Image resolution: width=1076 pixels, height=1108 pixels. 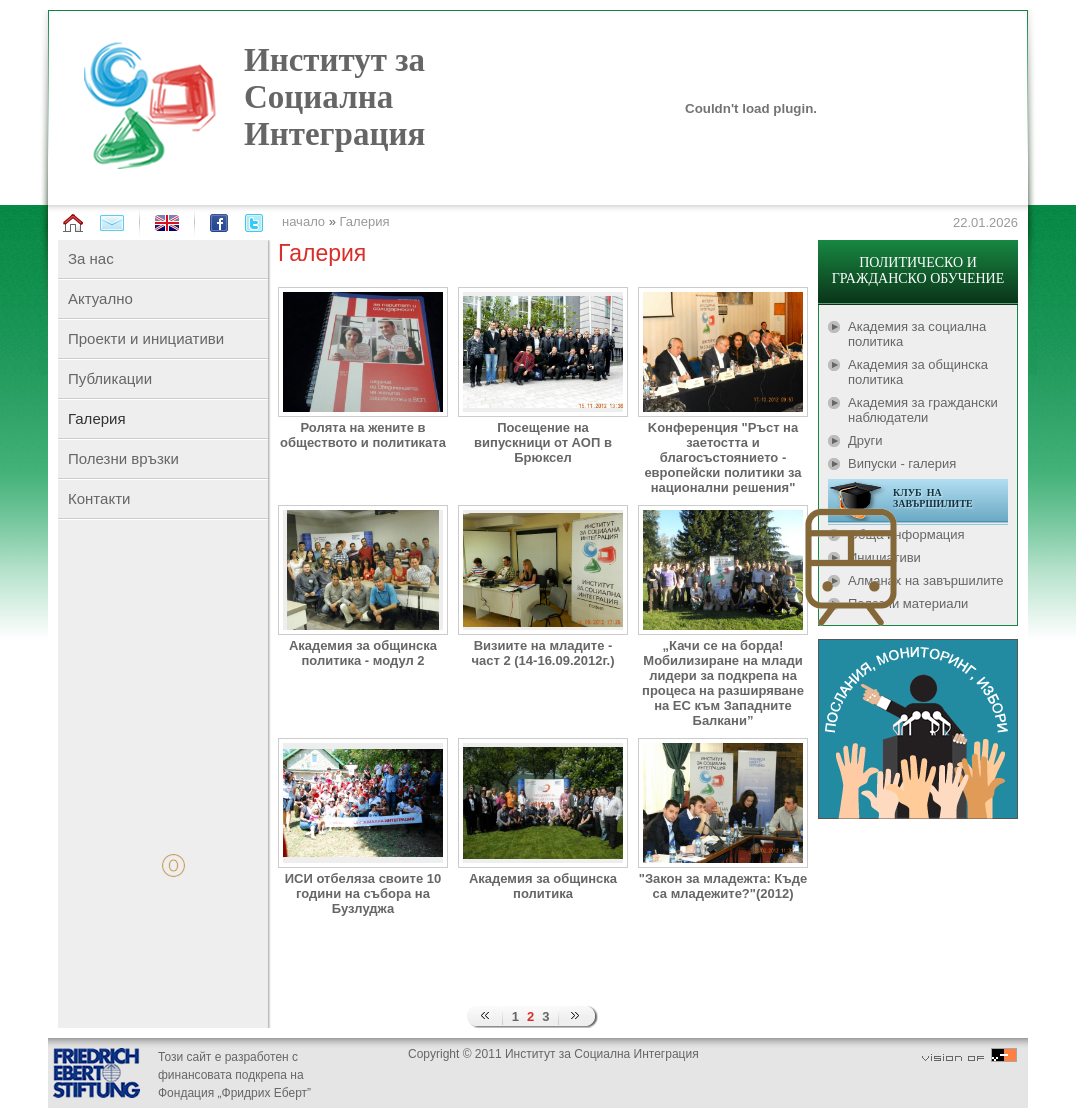 I want to click on indicates zero items or notifications, so click(x=173, y=865).